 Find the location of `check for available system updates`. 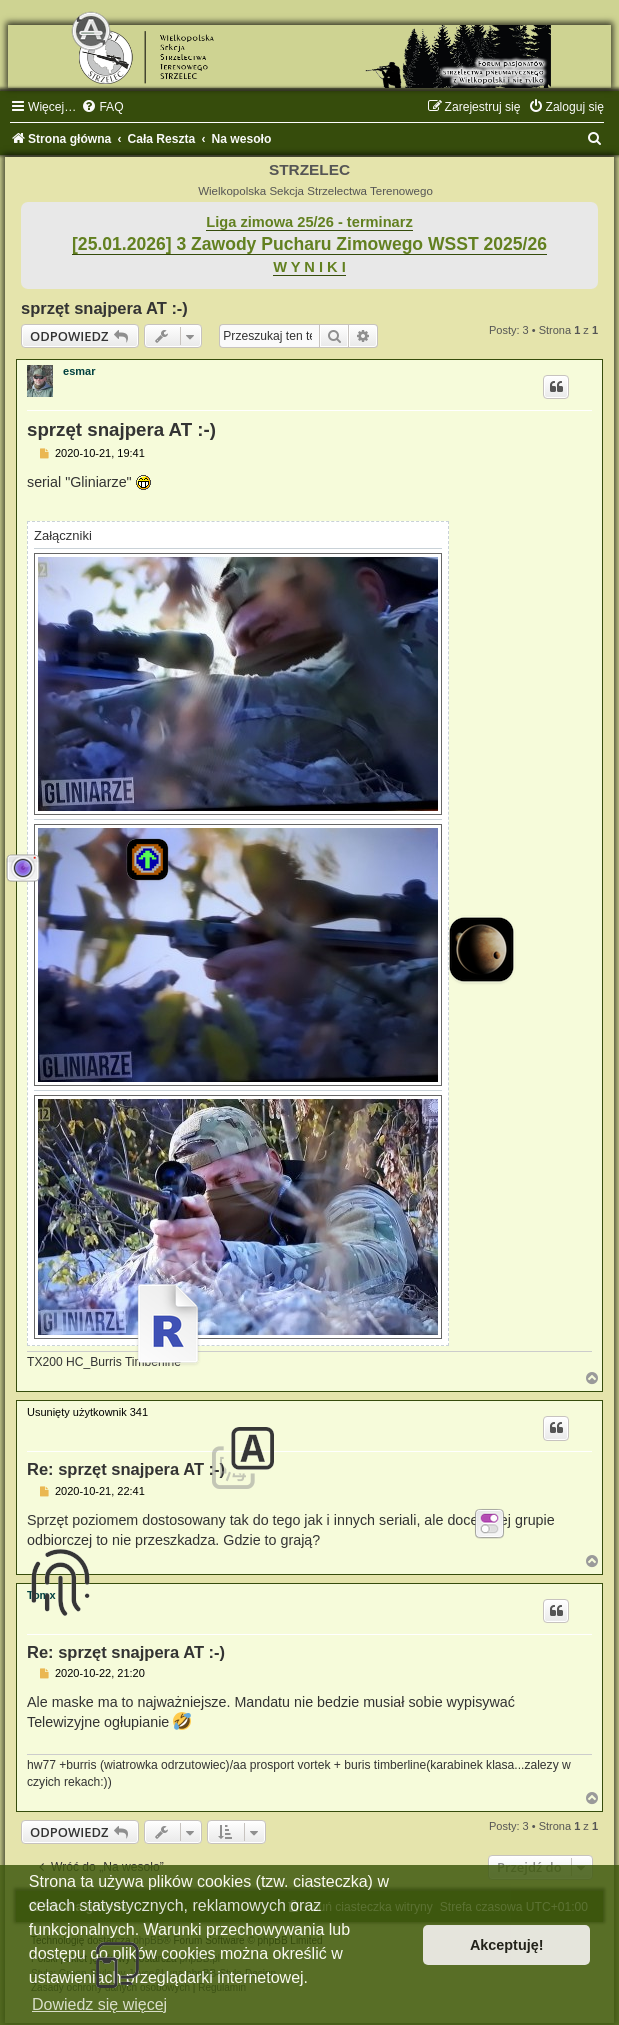

check for available system updates is located at coordinates (91, 31).